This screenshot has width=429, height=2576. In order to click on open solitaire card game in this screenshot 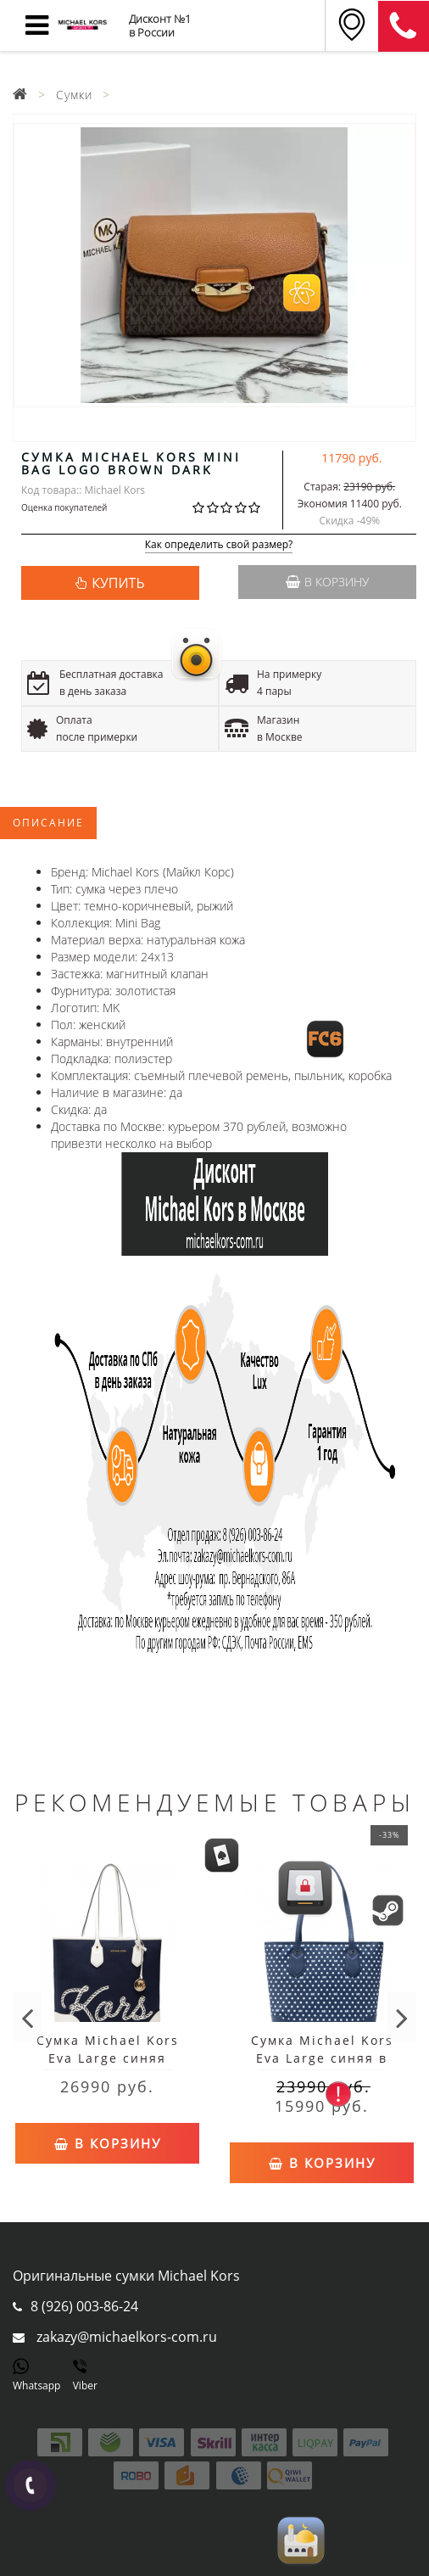, I will do `click(221, 1855)`.